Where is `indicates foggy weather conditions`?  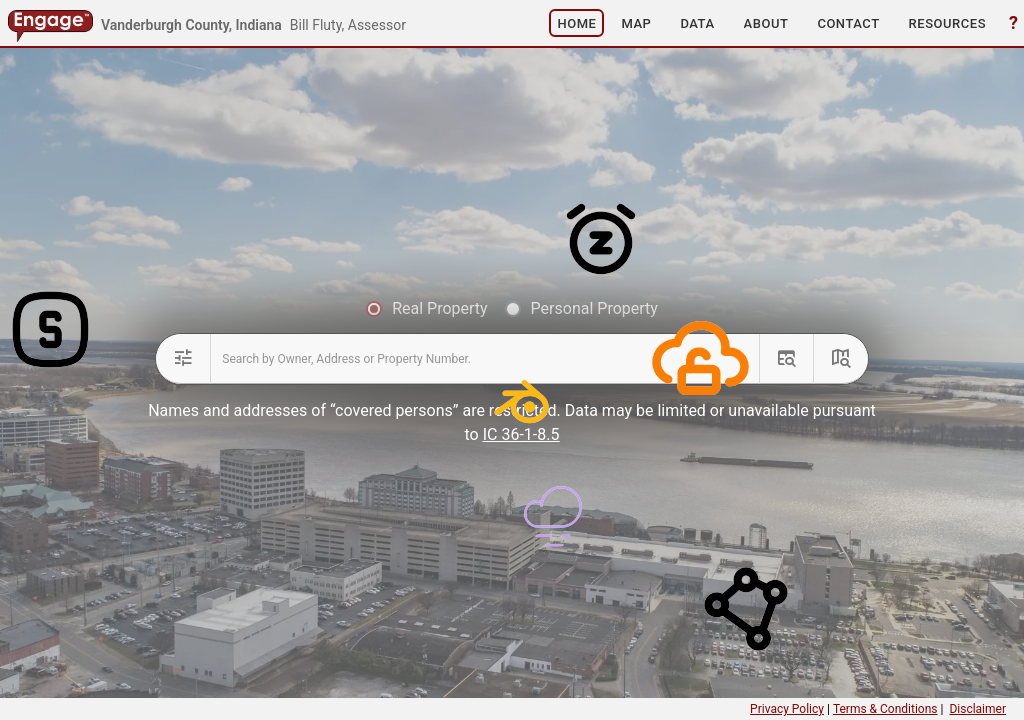
indicates foggy weather conditions is located at coordinates (553, 515).